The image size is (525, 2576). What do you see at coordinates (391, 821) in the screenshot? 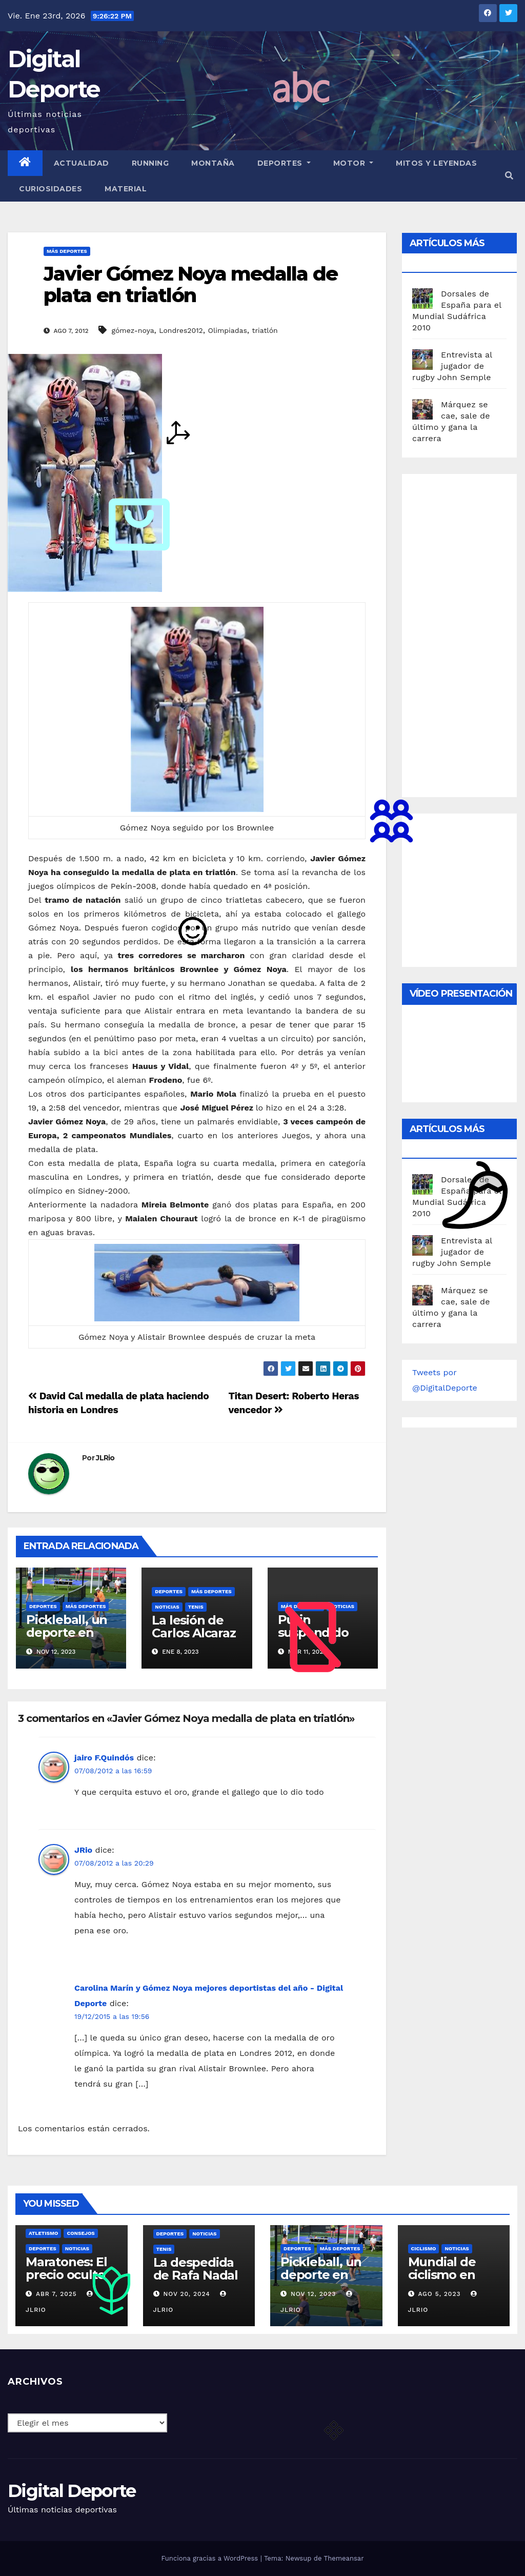
I see `view all team members` at bounding box center [391, 821].